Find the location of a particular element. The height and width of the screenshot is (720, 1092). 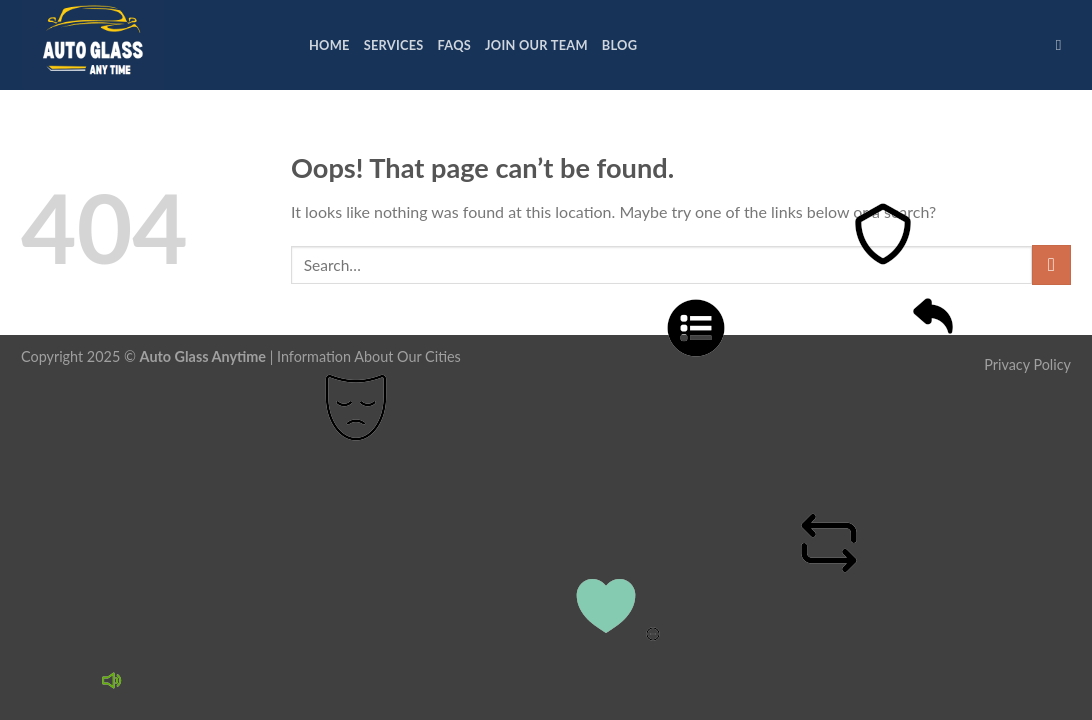

access security settings is located at coordinates (883, 234).